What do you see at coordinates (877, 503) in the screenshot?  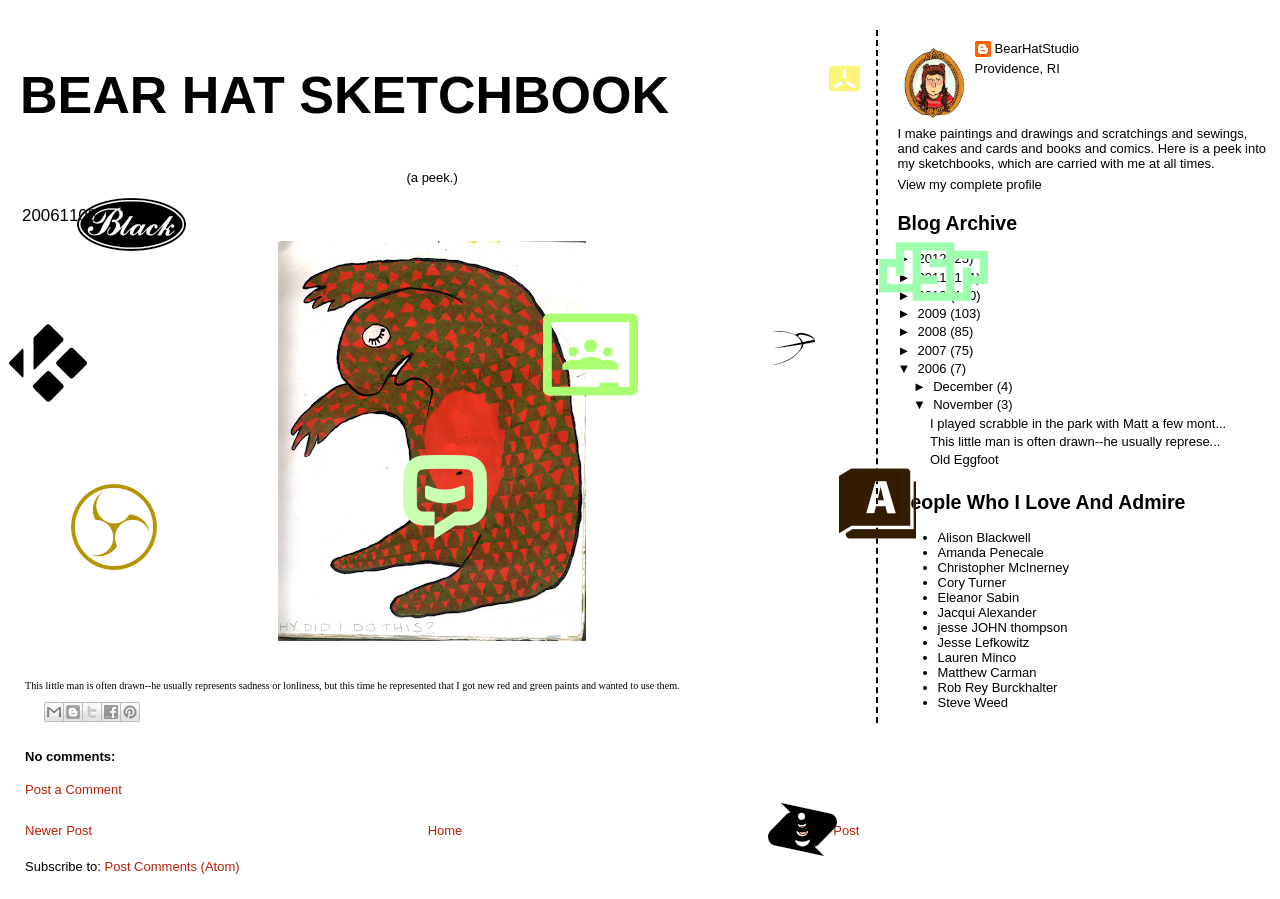 I see `open AutoCAD application` at bounding box center [877, 503].